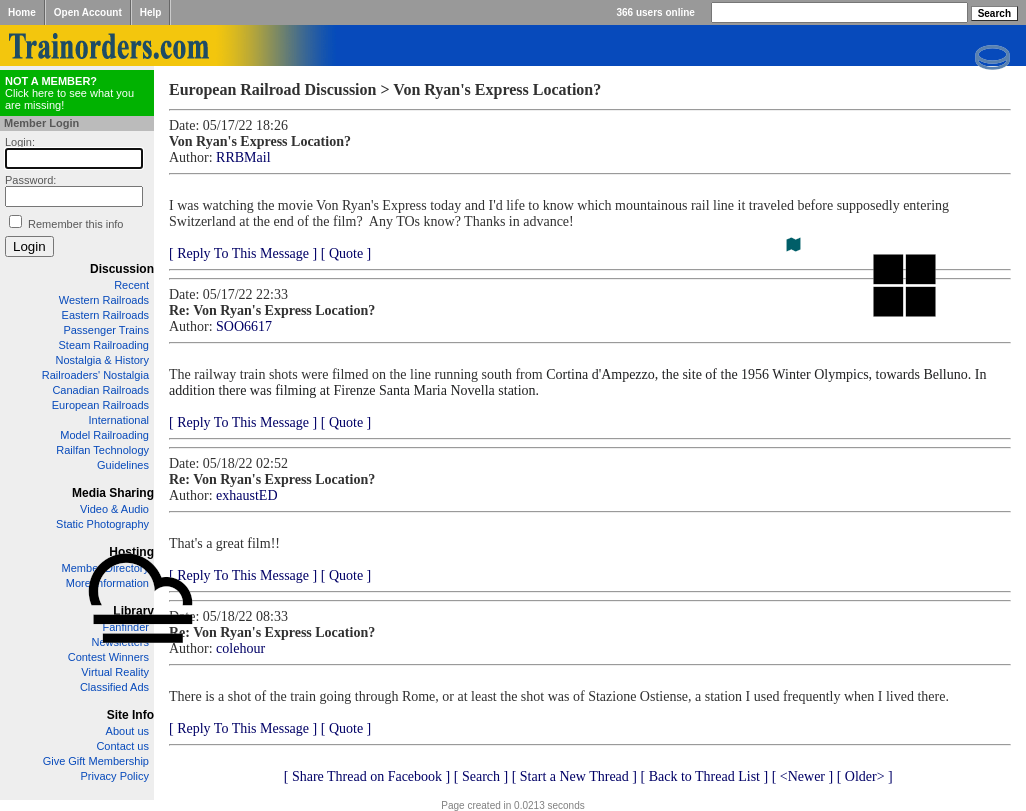  Describe the element at coordinates (904, 285) in the screenshot. I see `microsoft brand logo` at that location.